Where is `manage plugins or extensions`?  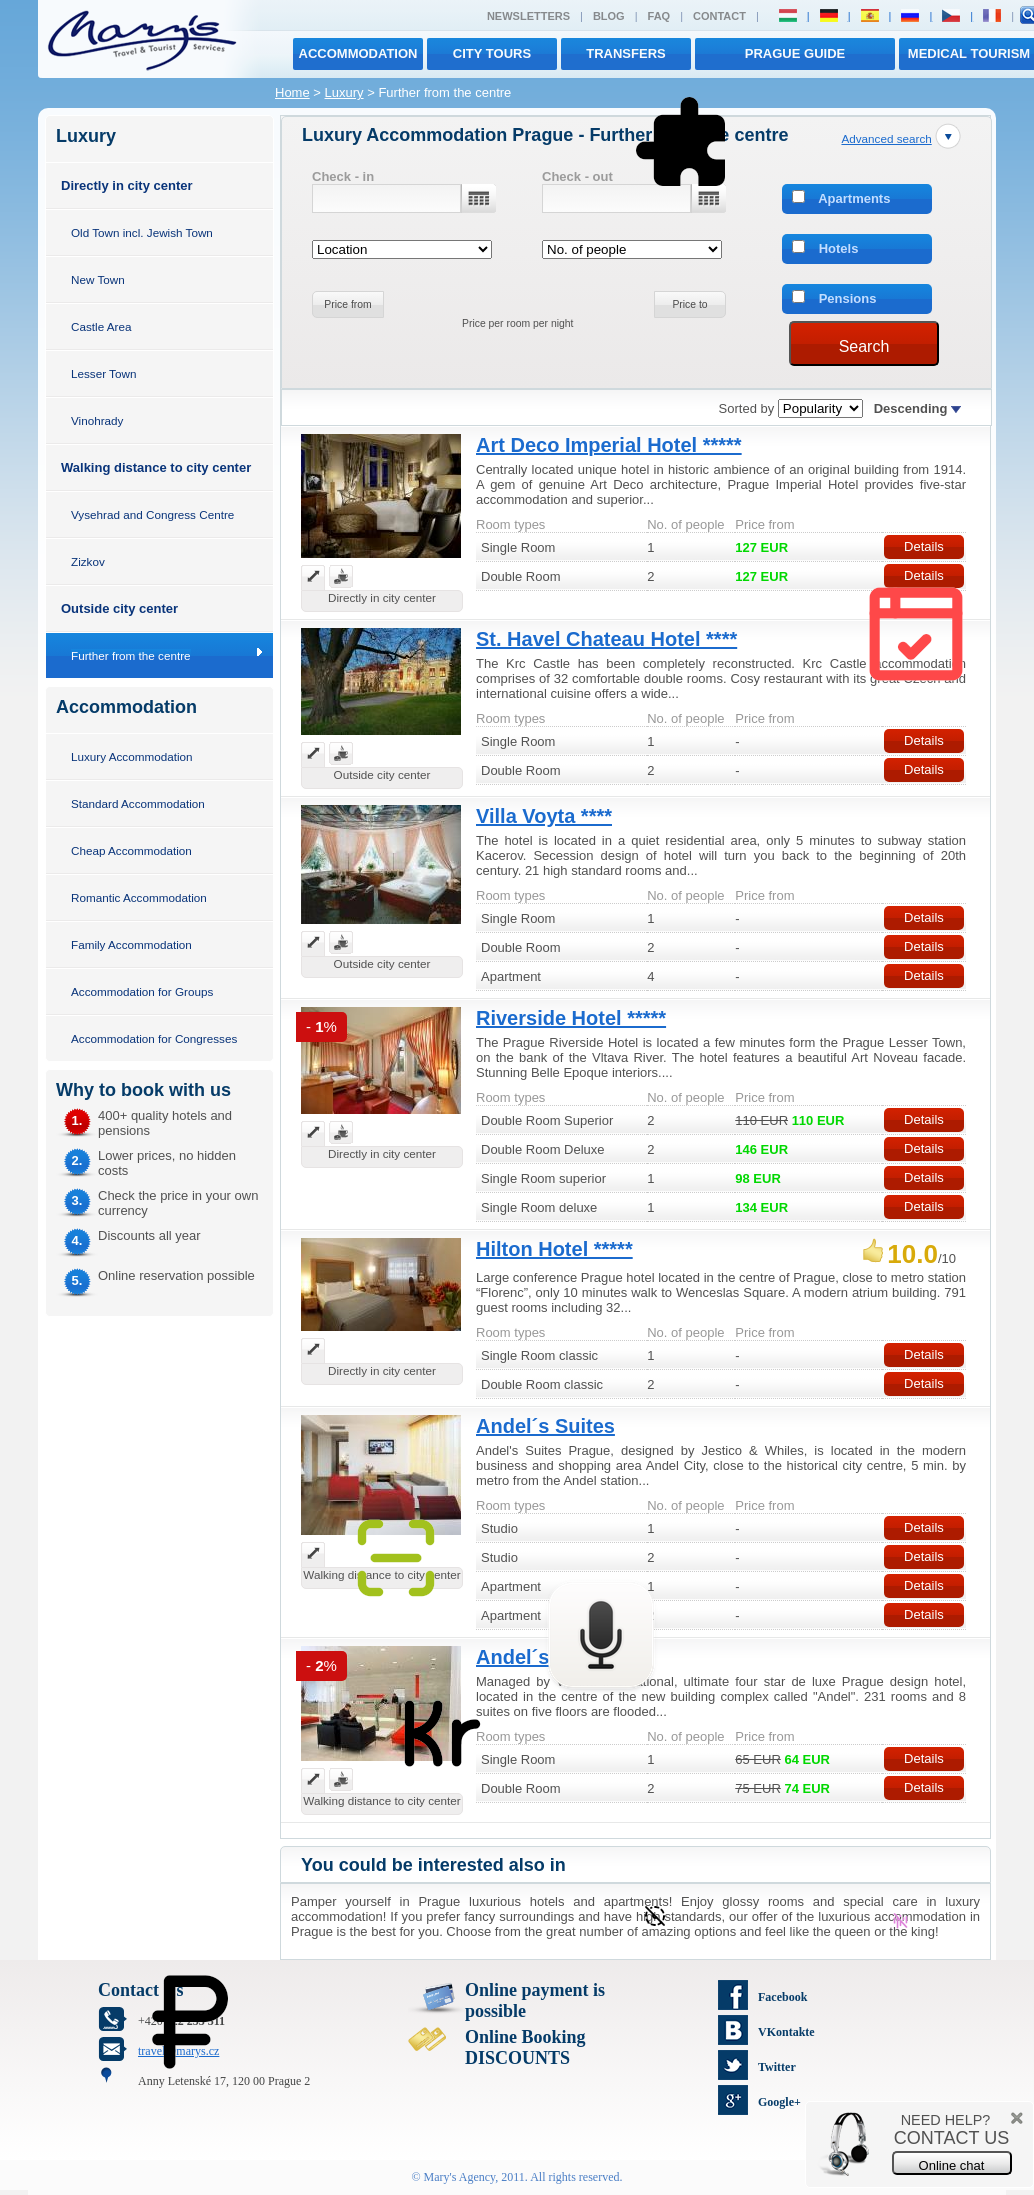
manage plugins or extensions is located at coordinates (680, 141).